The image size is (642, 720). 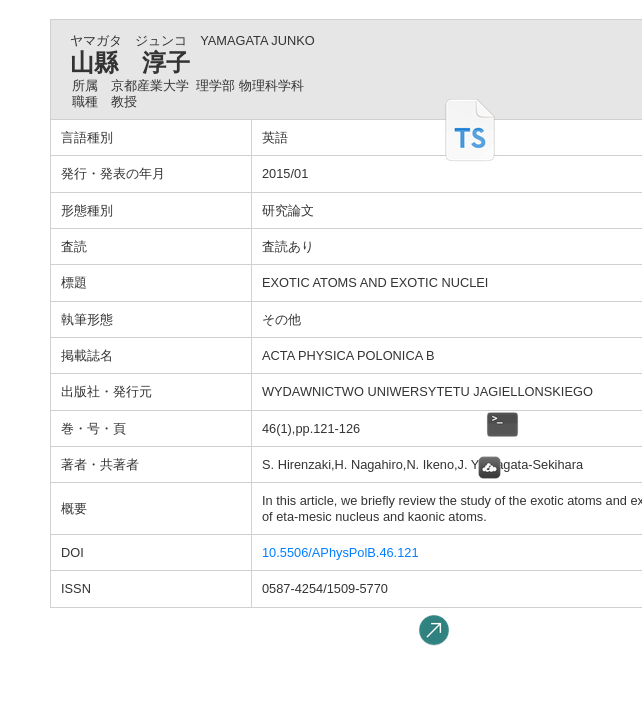 What do you see at coordinates (470, 130) in the screenshot?
I see `a typescript source code file` at bounding box center [470, 130].